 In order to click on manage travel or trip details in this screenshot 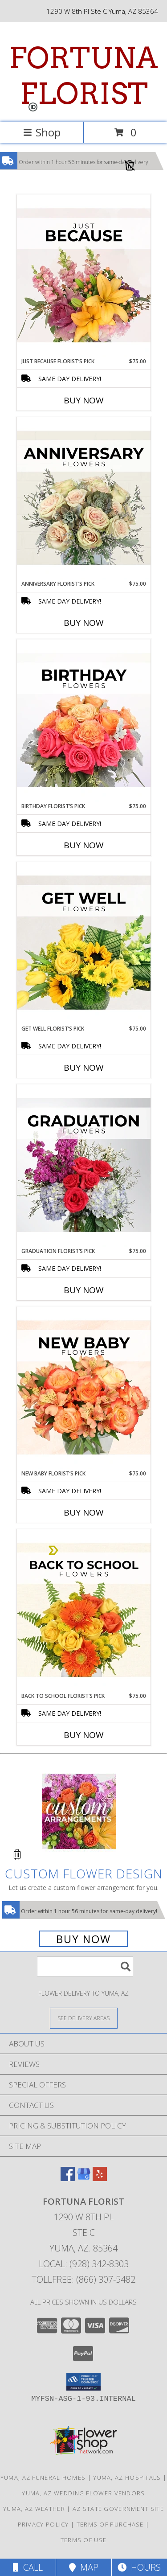, I will do `click(17, 1854)`.